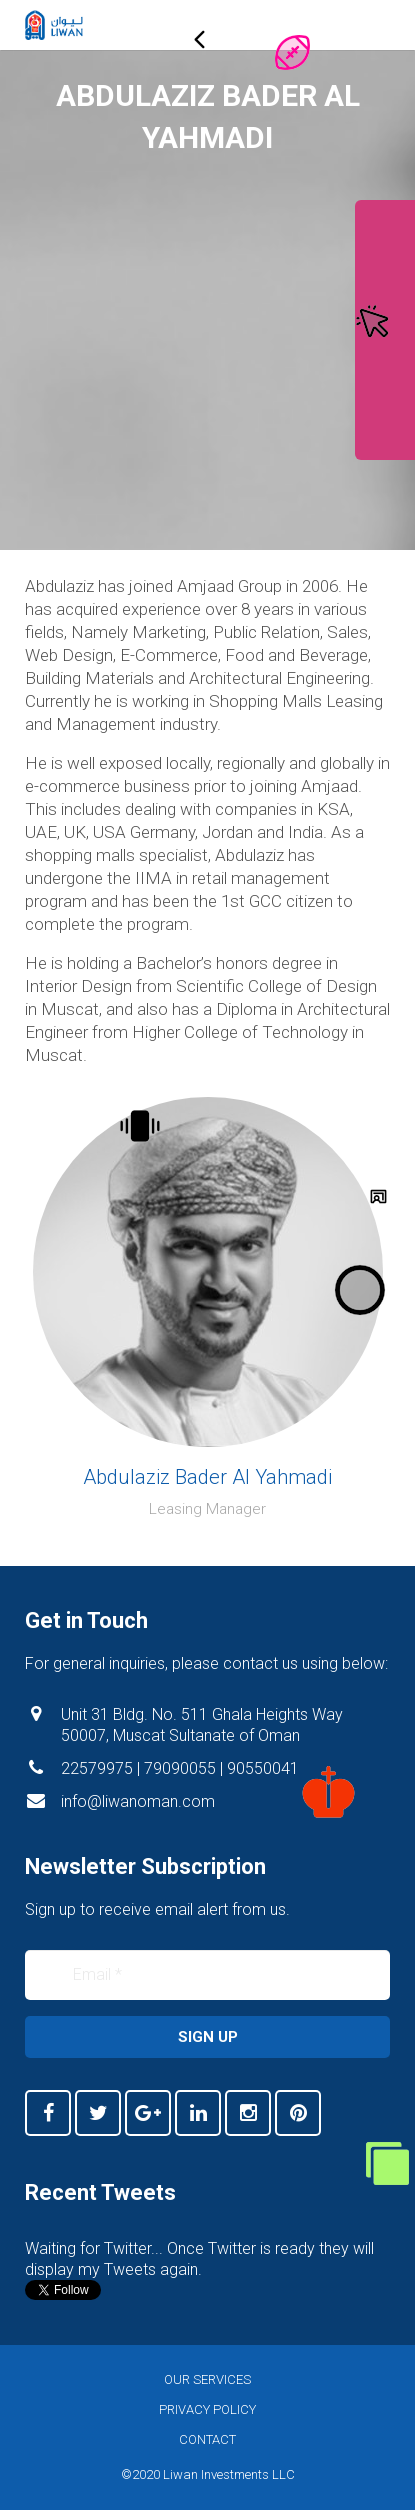 The width and height of the screenshot is (415, 2510). Describe the element at coordinates (360, 1290) in the screenshot. I see `unselected radio button option` at that location.